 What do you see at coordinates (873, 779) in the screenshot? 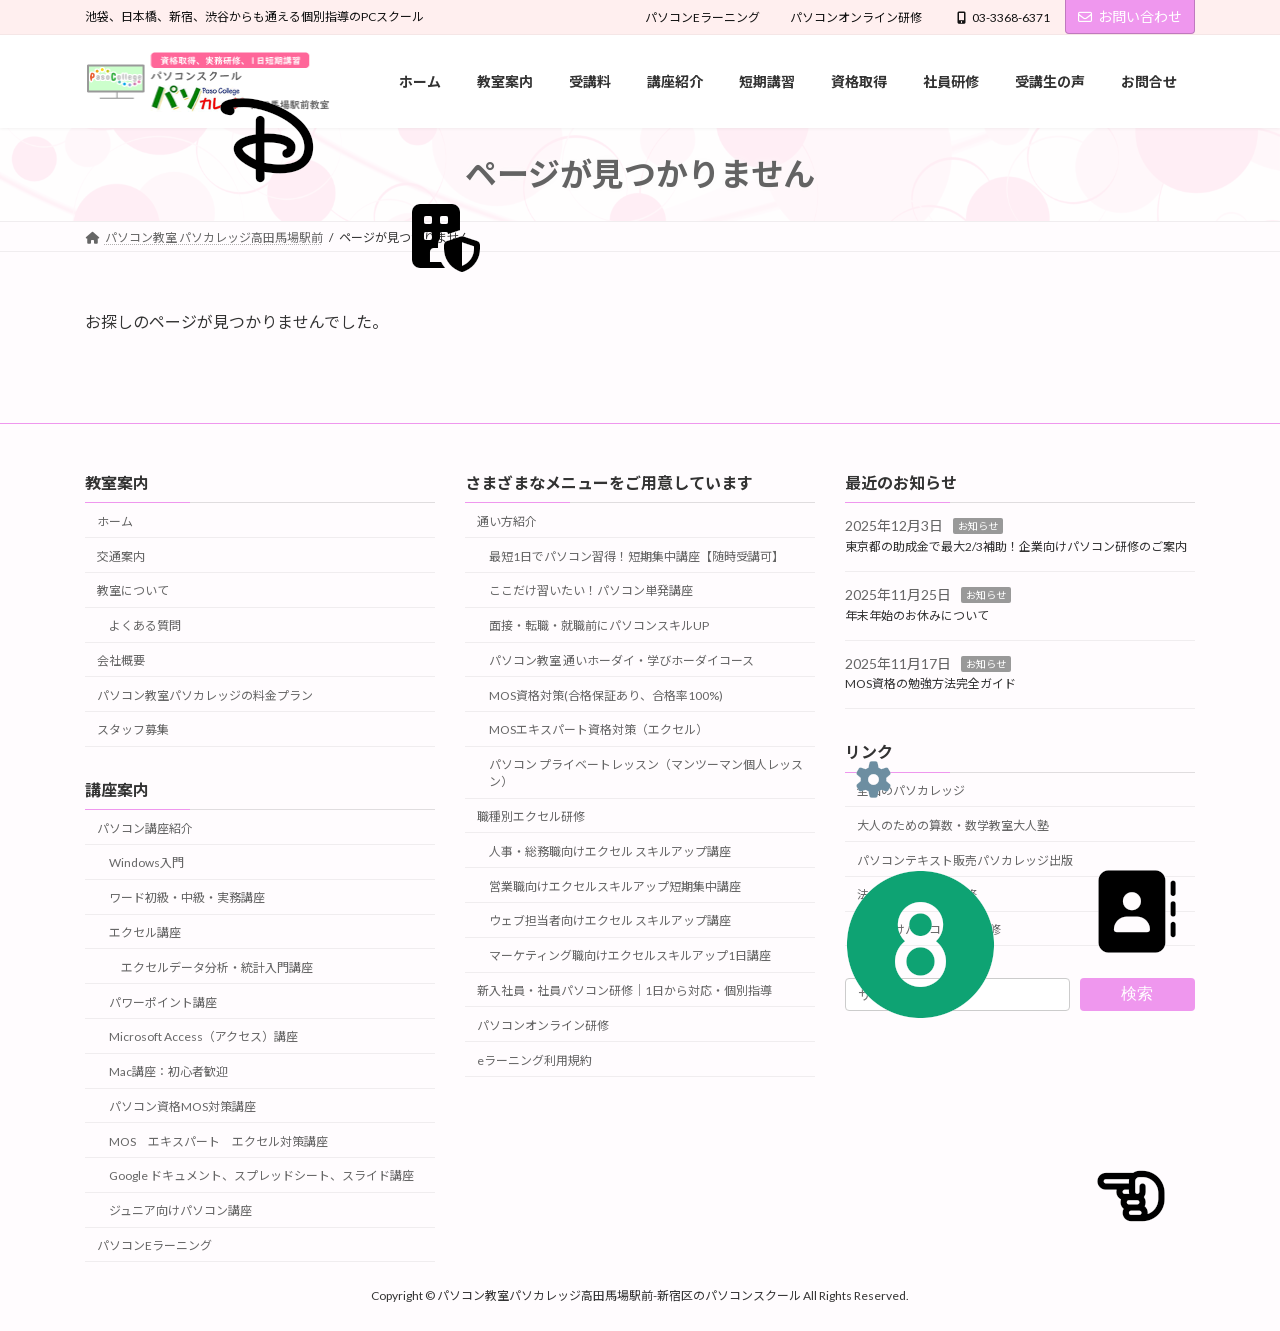
I see `access settings or preferences` at bounding box center [873, 779].